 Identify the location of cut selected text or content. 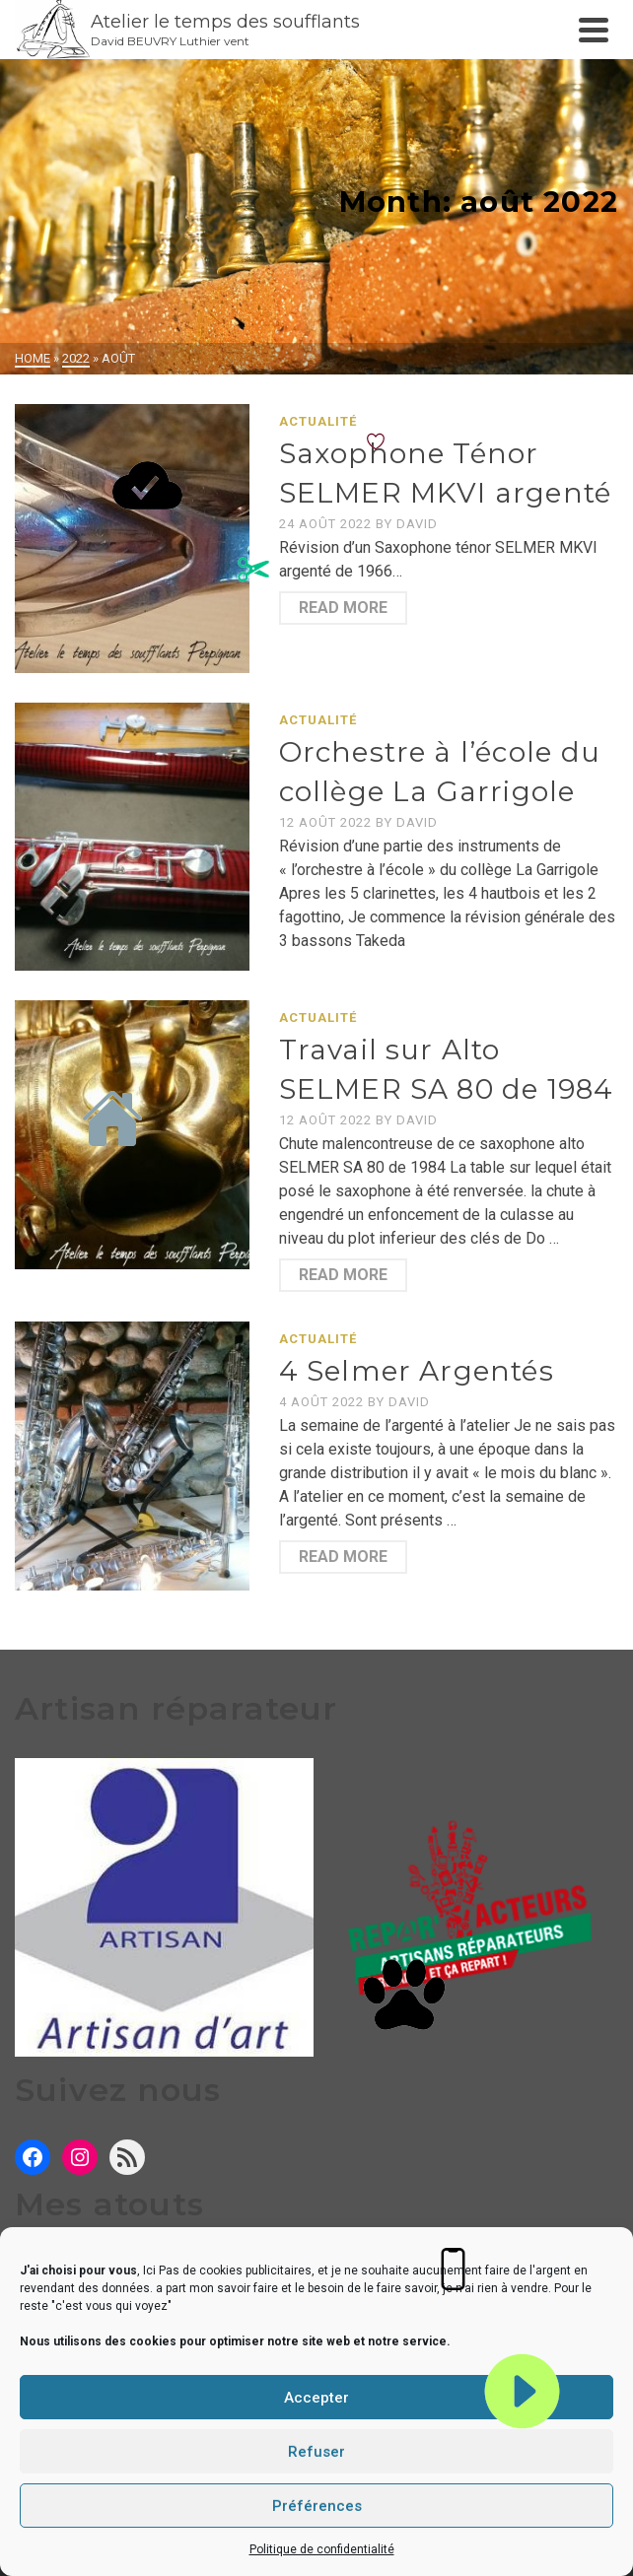
(253, 570).